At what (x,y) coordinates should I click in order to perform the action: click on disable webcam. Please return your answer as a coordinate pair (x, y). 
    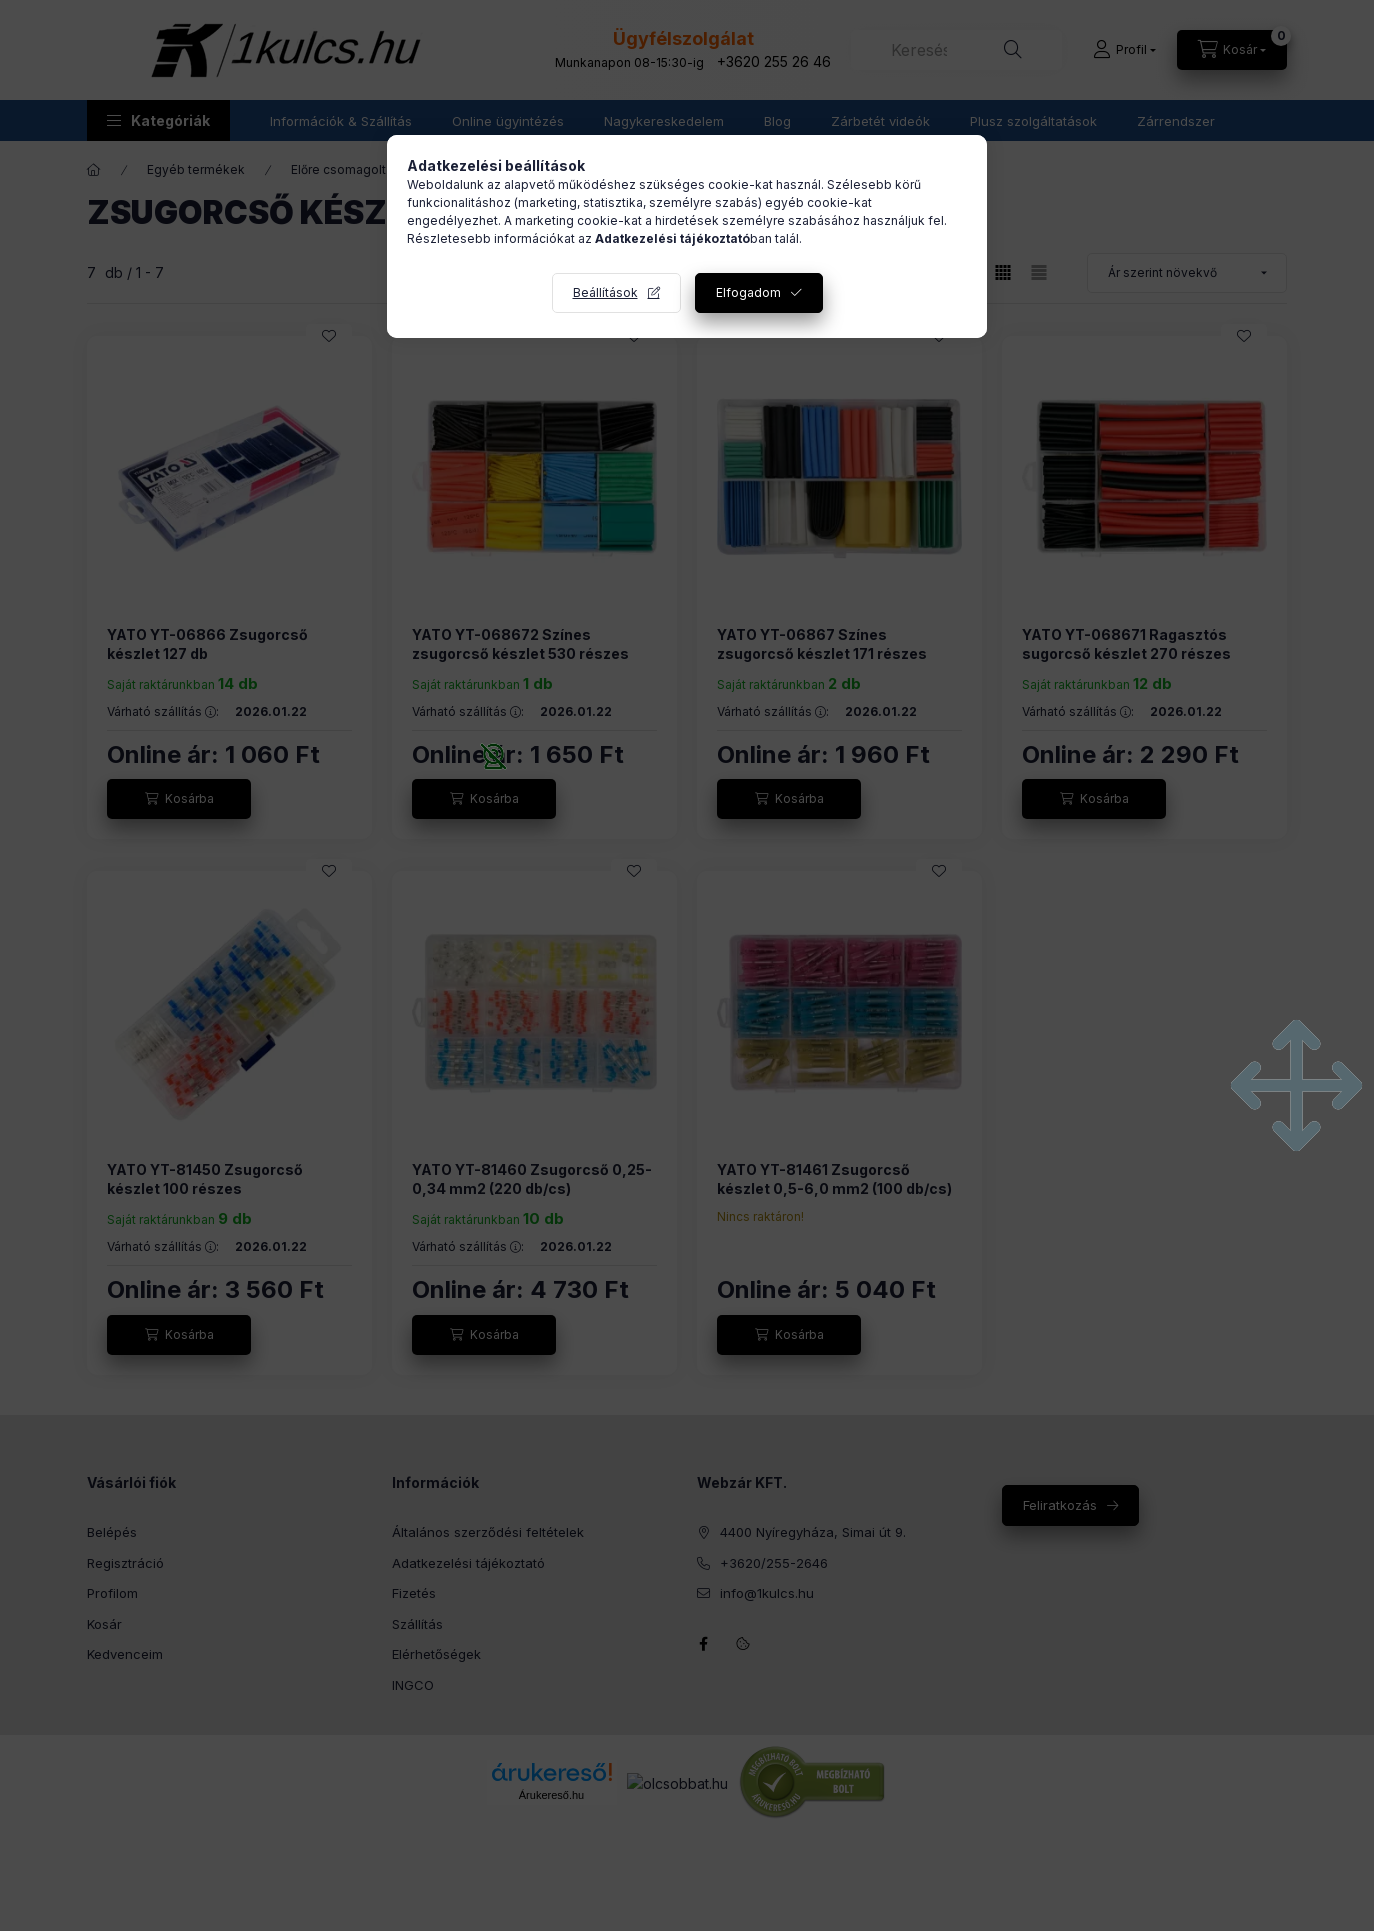
    Looking at the image, I should click on (493, 756).